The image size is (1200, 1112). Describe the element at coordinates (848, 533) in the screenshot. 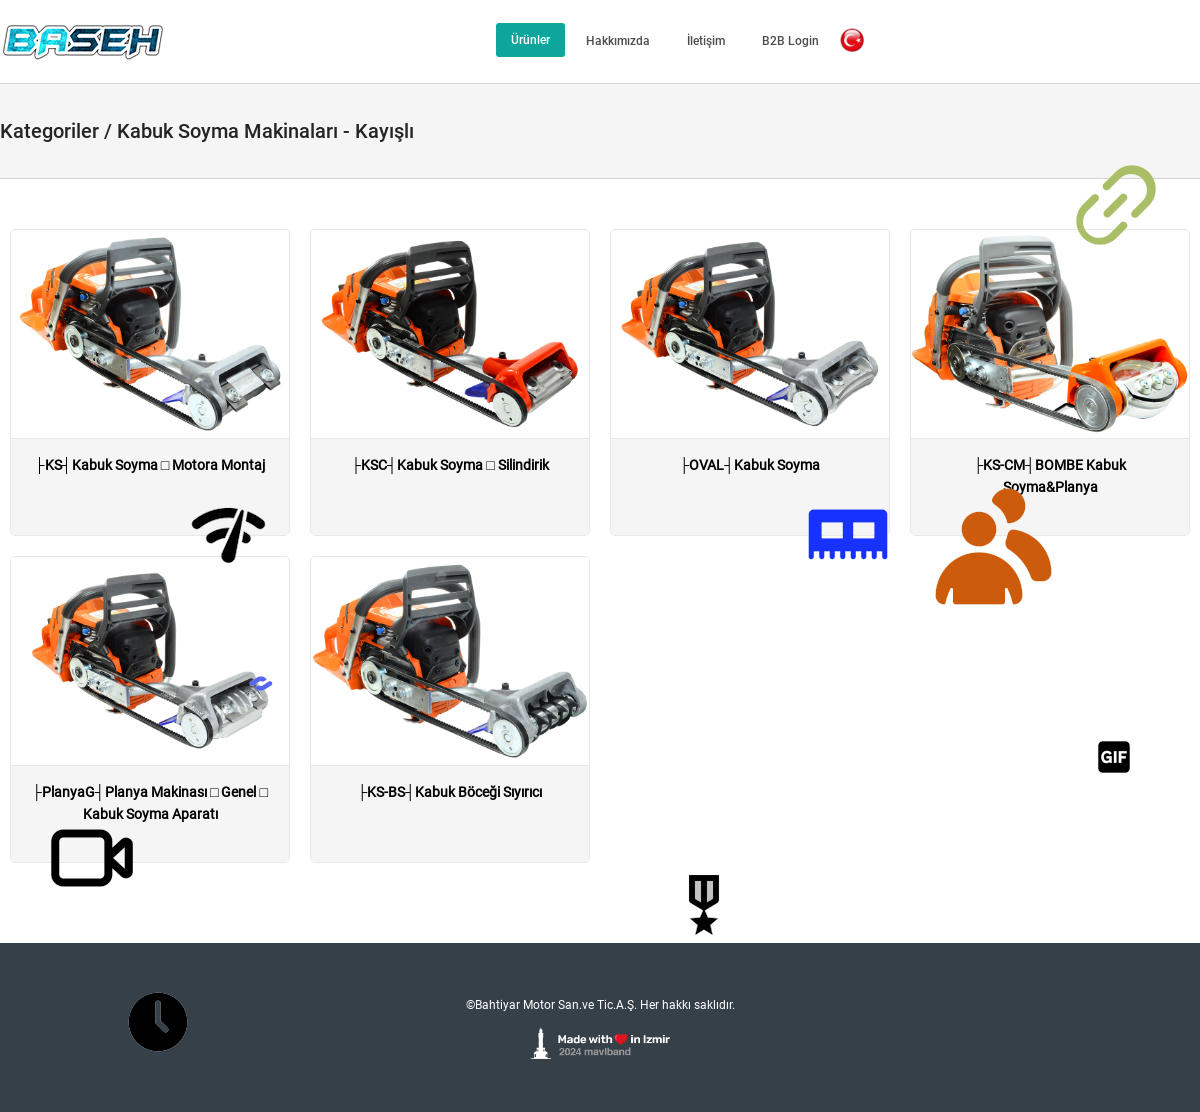

I see `view device memory or RAM usage` at that location.